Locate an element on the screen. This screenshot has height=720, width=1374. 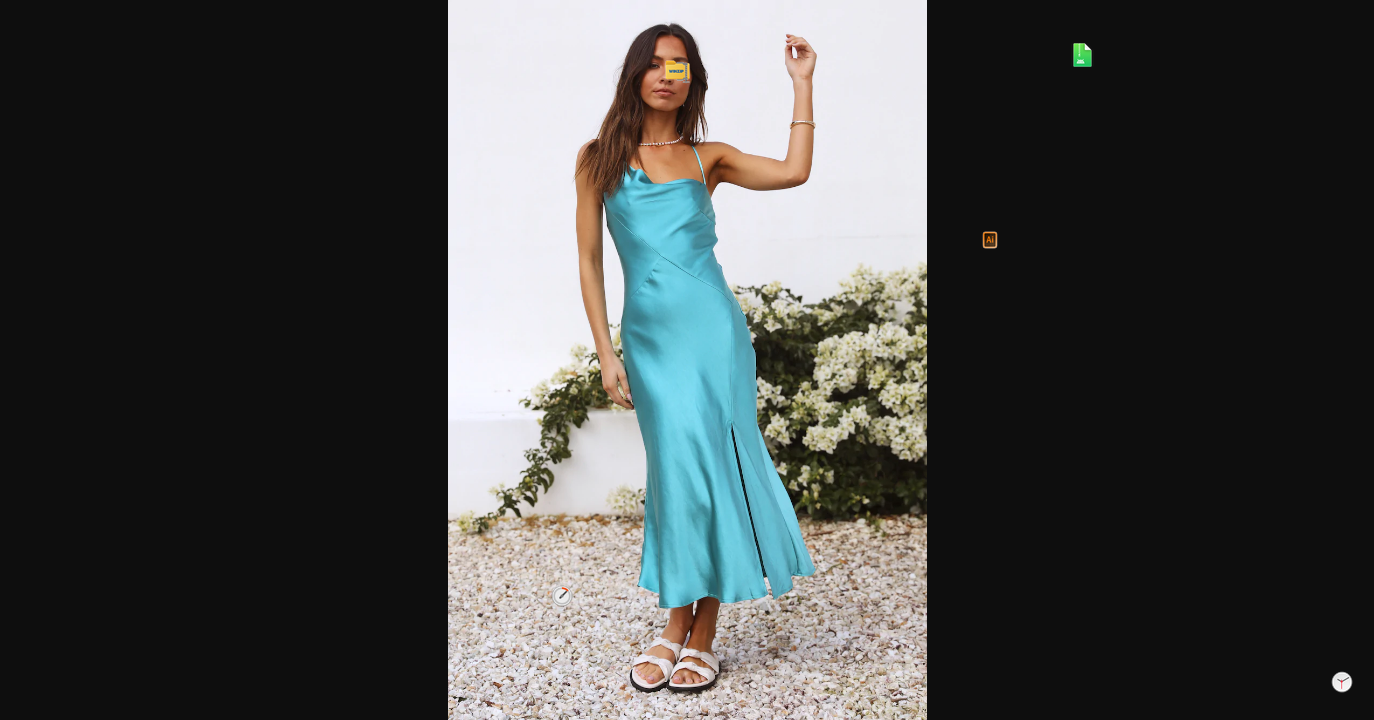
open an Adobe Illustrator file is located at coordinates (990, 240).